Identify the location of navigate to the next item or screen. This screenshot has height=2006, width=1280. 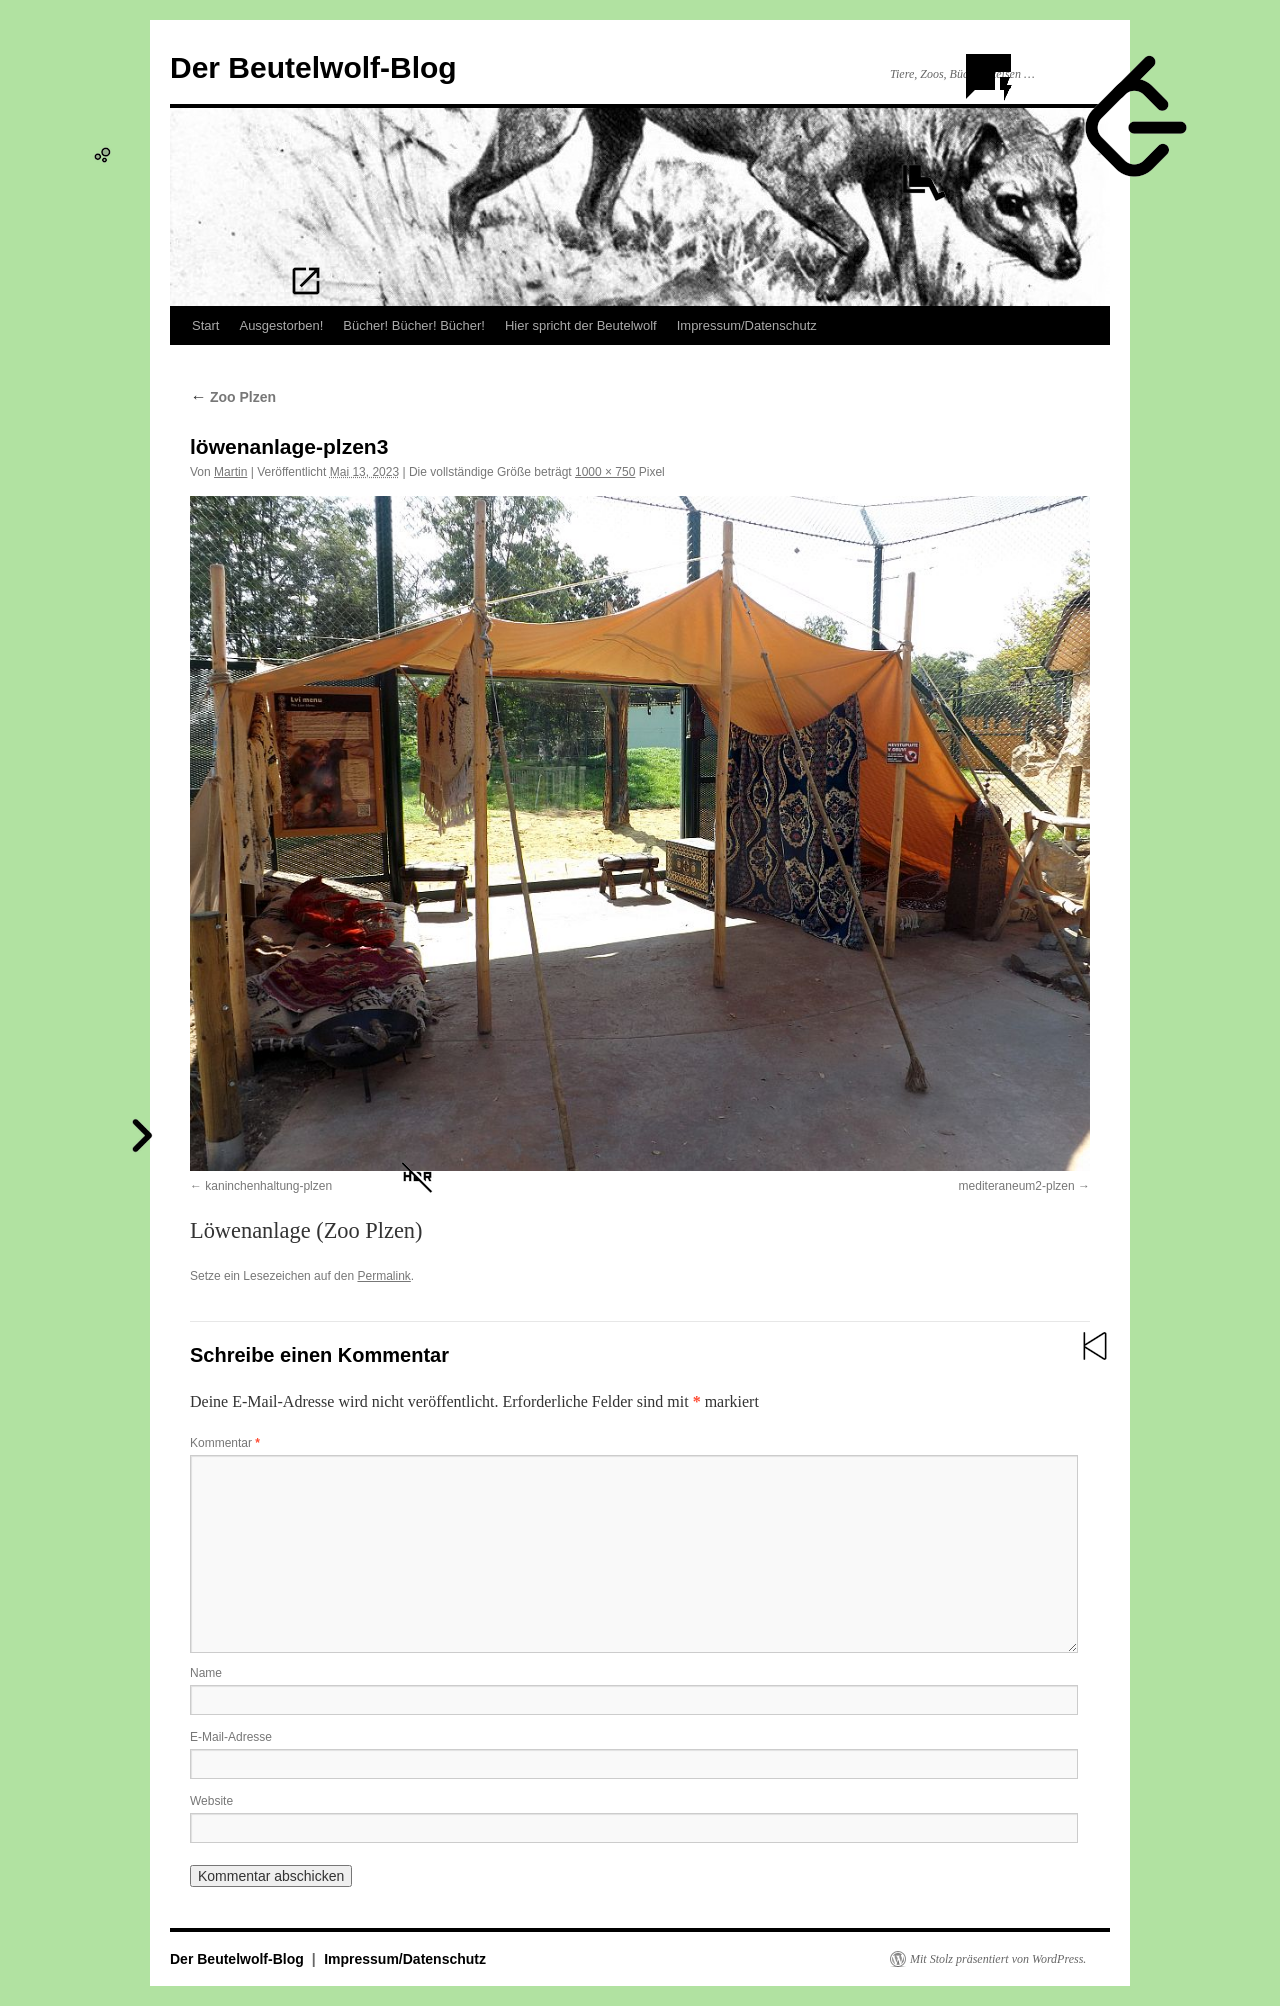
(141, 1135).